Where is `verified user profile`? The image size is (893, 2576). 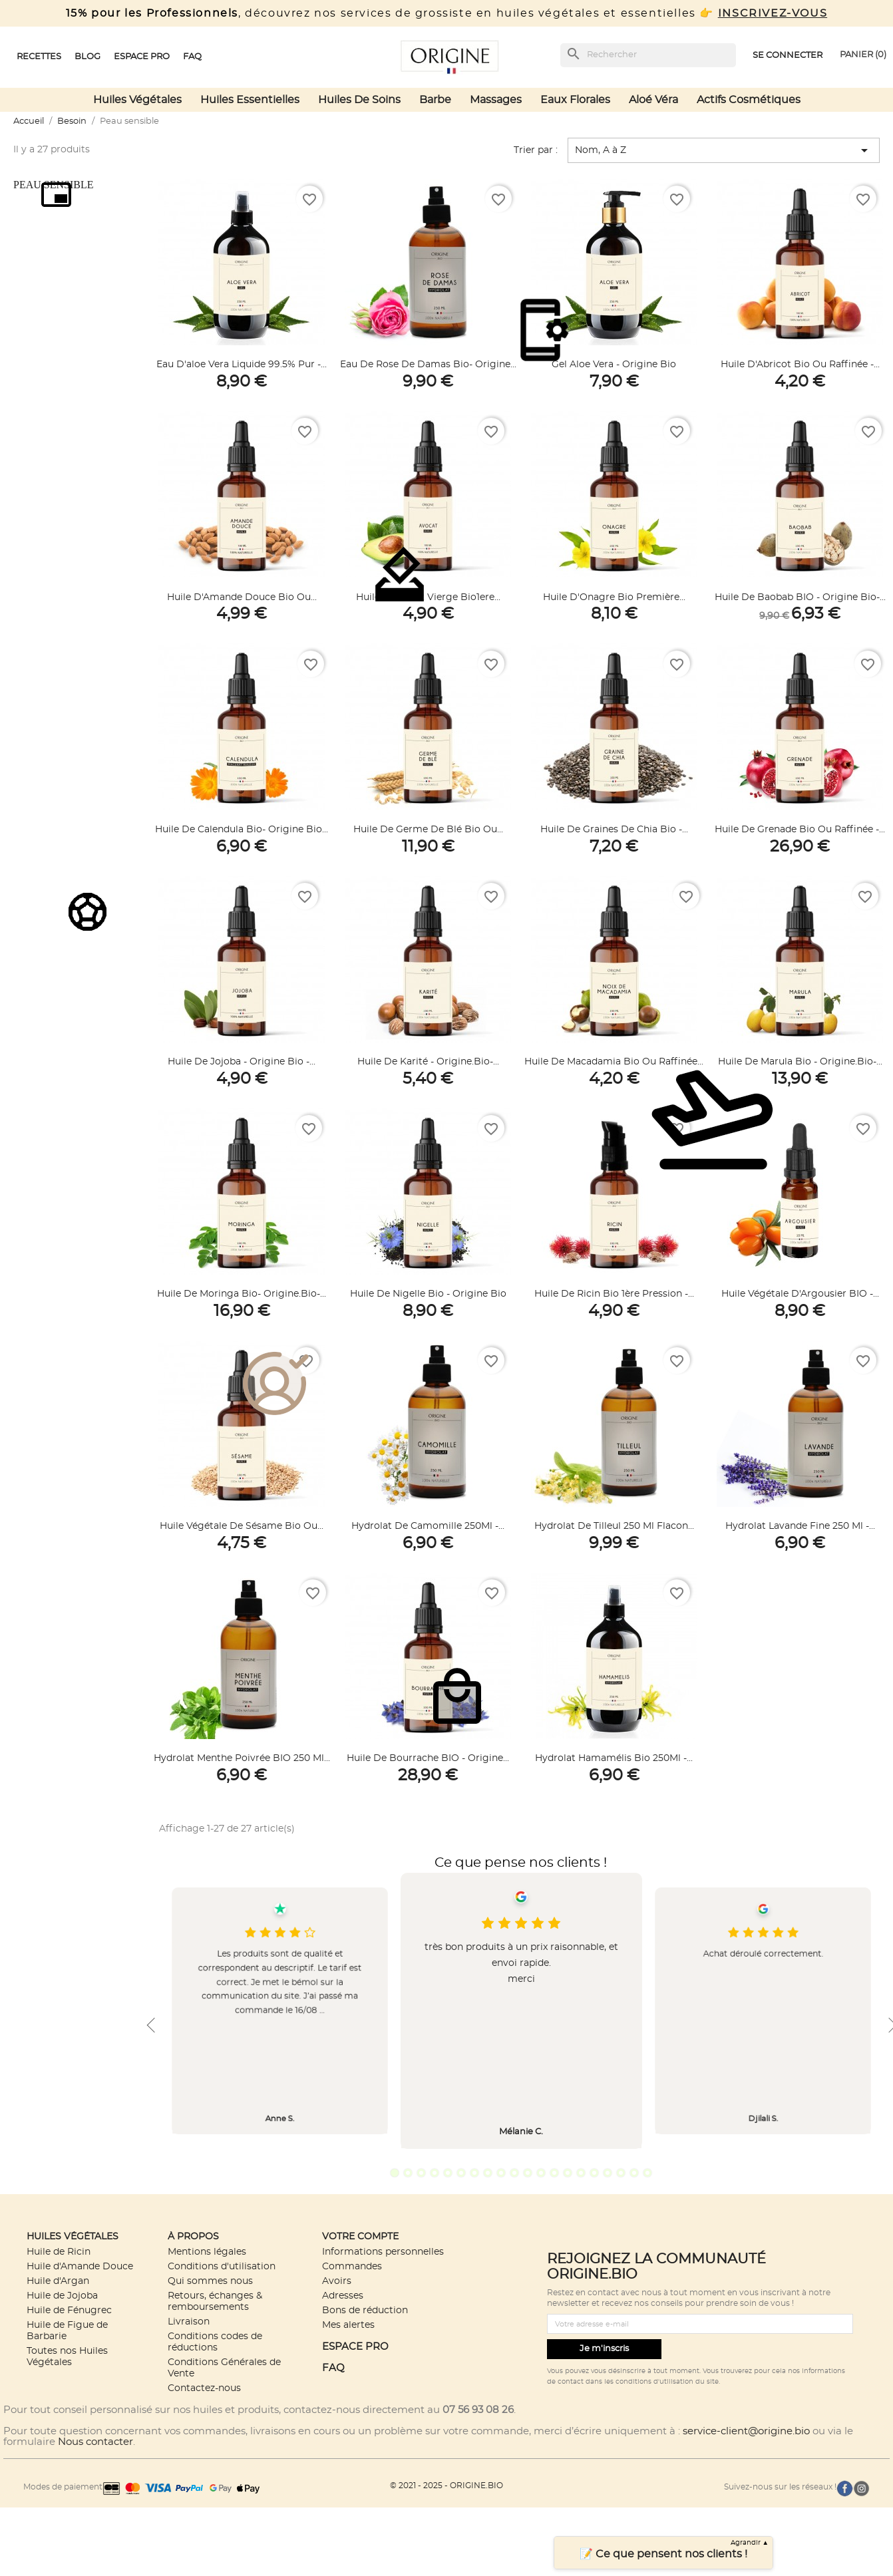
verified user profile is located at coordinates (274, 1383).